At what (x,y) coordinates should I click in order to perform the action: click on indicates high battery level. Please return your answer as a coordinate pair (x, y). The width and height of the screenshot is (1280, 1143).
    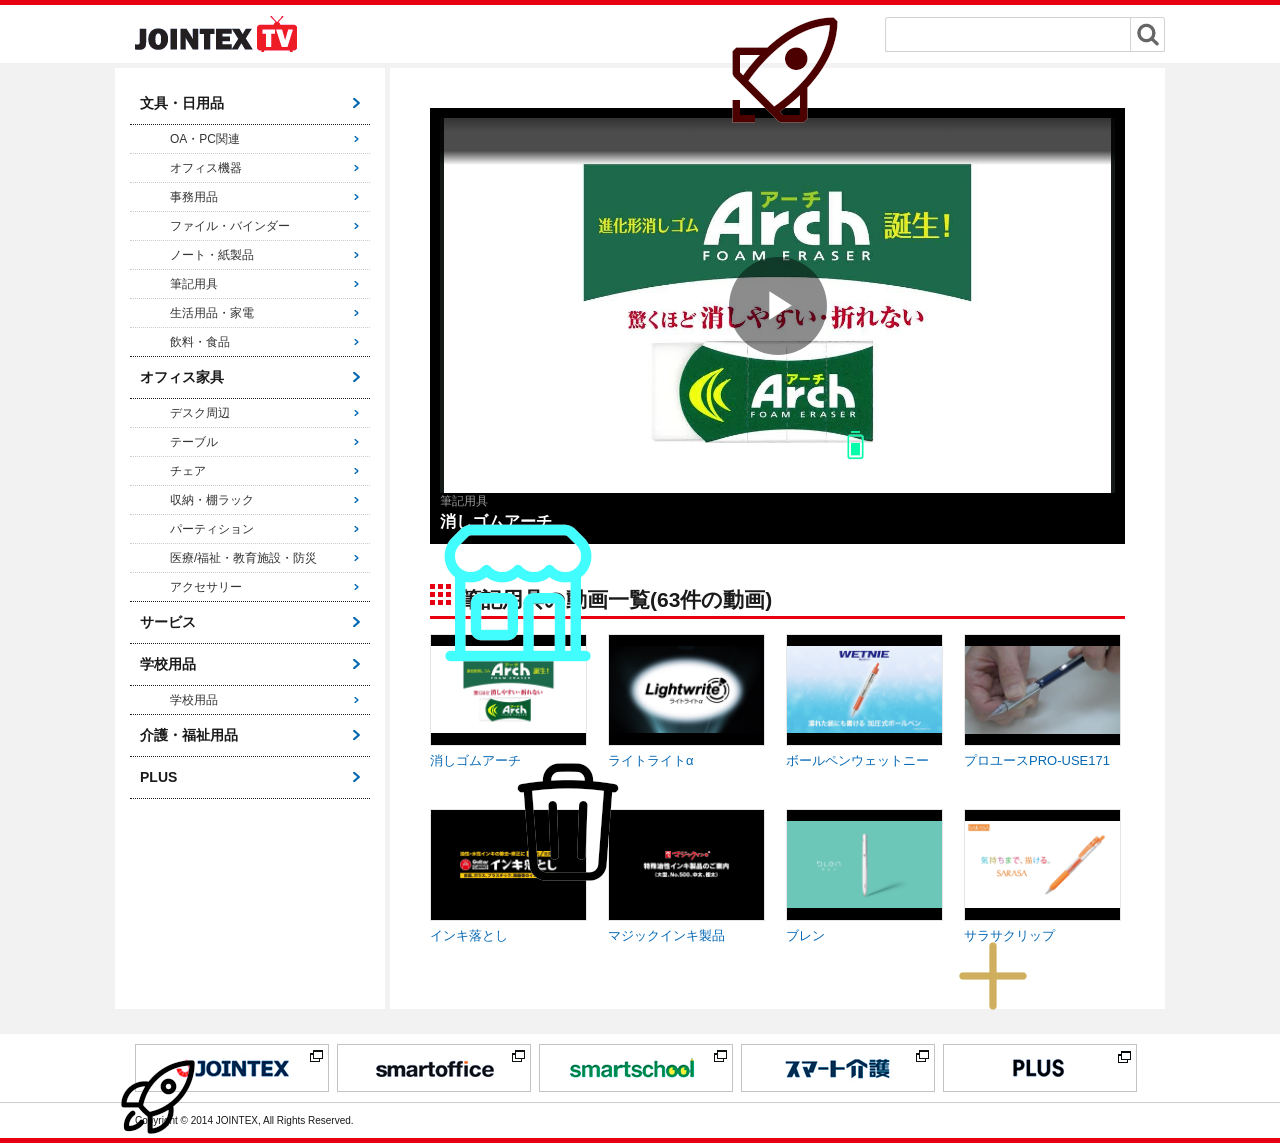
    Looking at the image, I should click on (855, 445).